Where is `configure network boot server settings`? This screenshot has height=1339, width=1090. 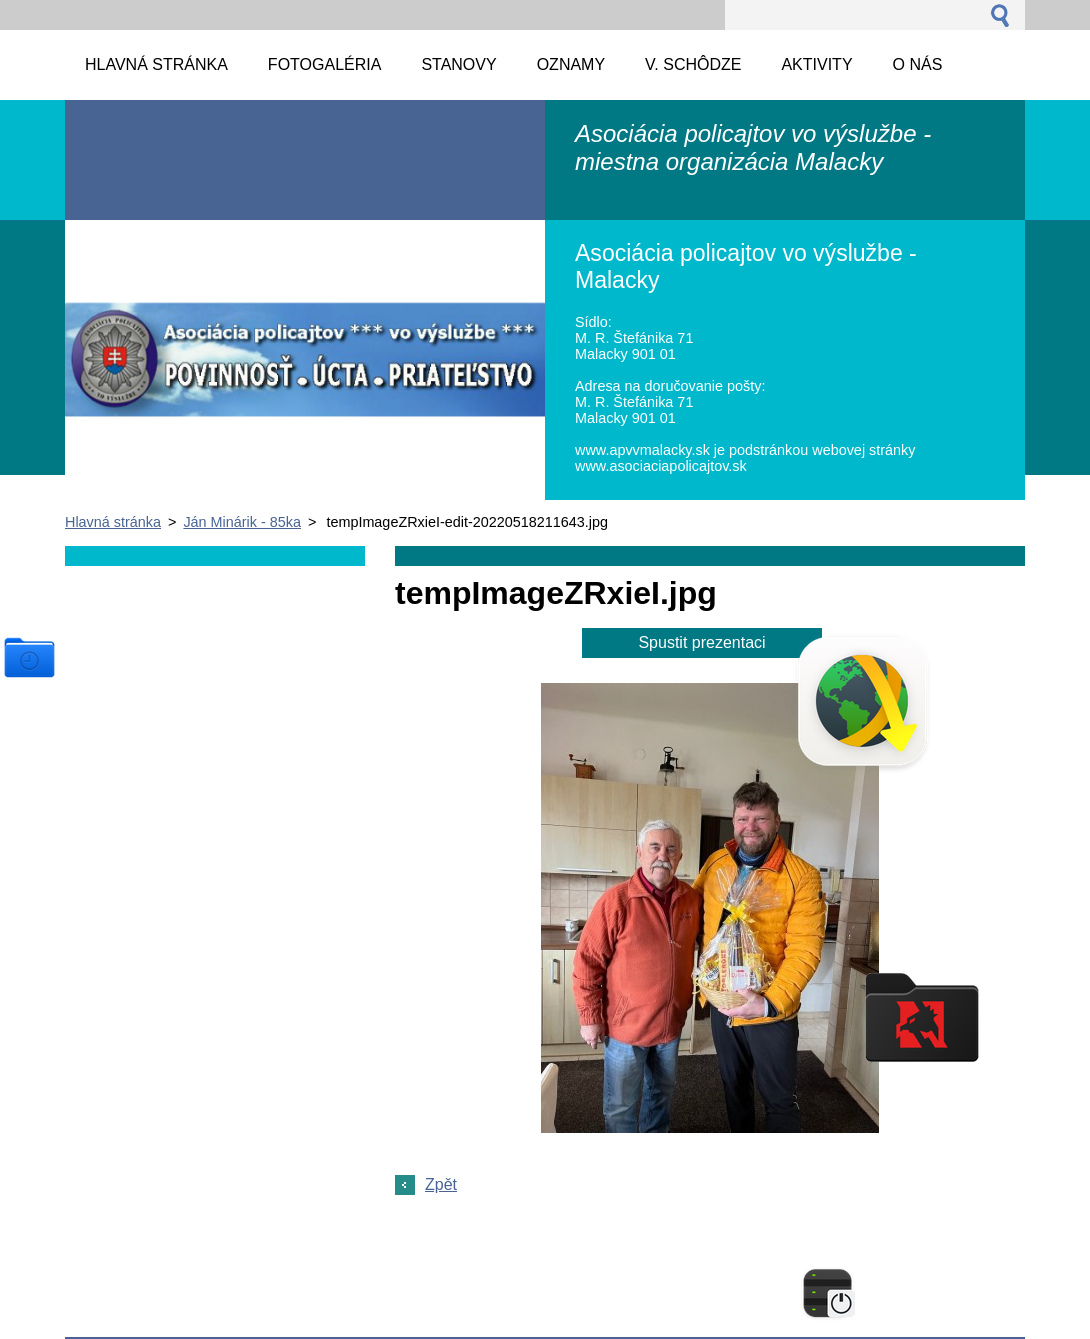 configure network boot server settings is located at coordinates (828, 1294).